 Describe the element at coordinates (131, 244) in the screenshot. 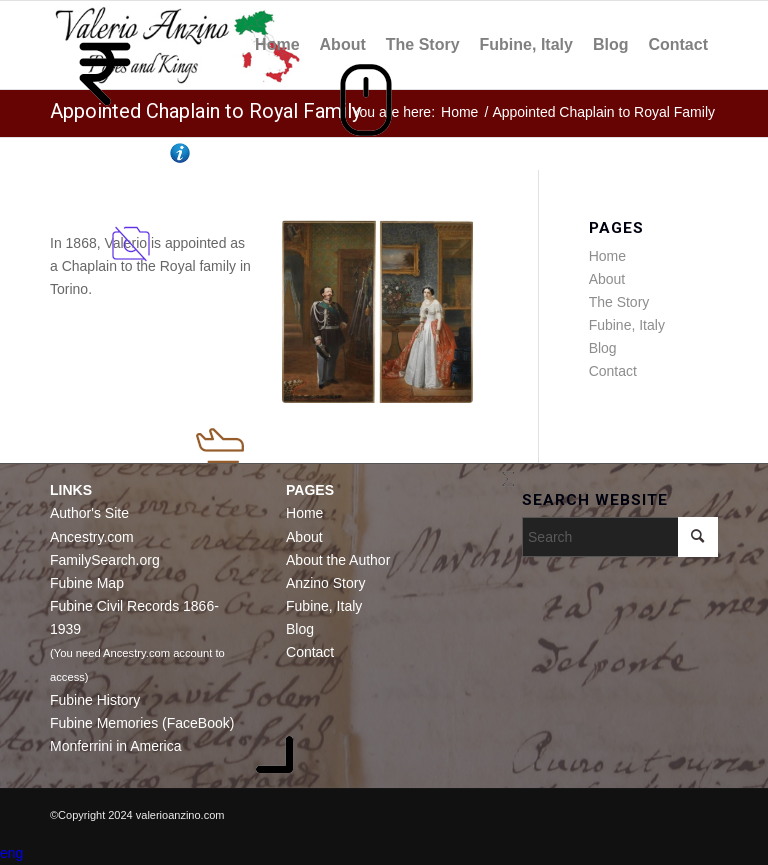

I see `camera is disabled or unavailable` at that location.